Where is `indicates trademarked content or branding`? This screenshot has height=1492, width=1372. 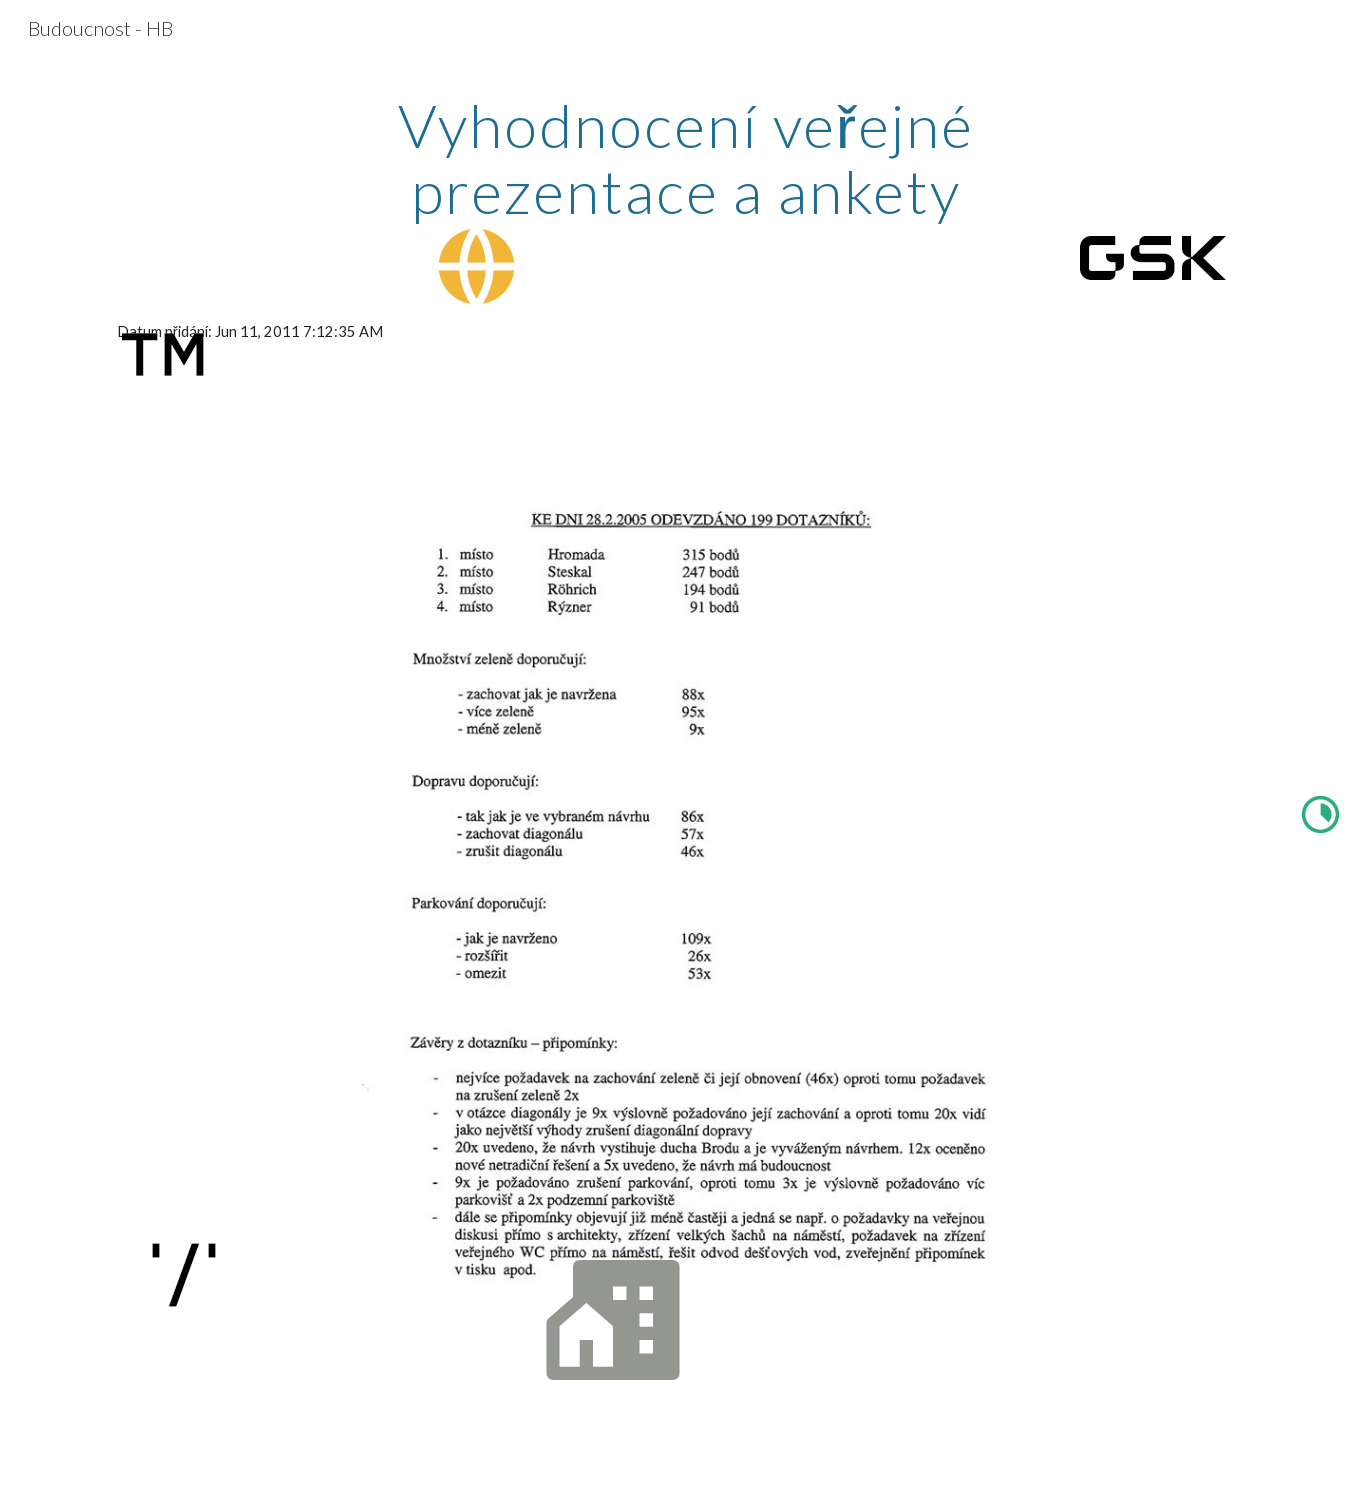 indicates trademarked content or branding is located at coordinates (164, 354).